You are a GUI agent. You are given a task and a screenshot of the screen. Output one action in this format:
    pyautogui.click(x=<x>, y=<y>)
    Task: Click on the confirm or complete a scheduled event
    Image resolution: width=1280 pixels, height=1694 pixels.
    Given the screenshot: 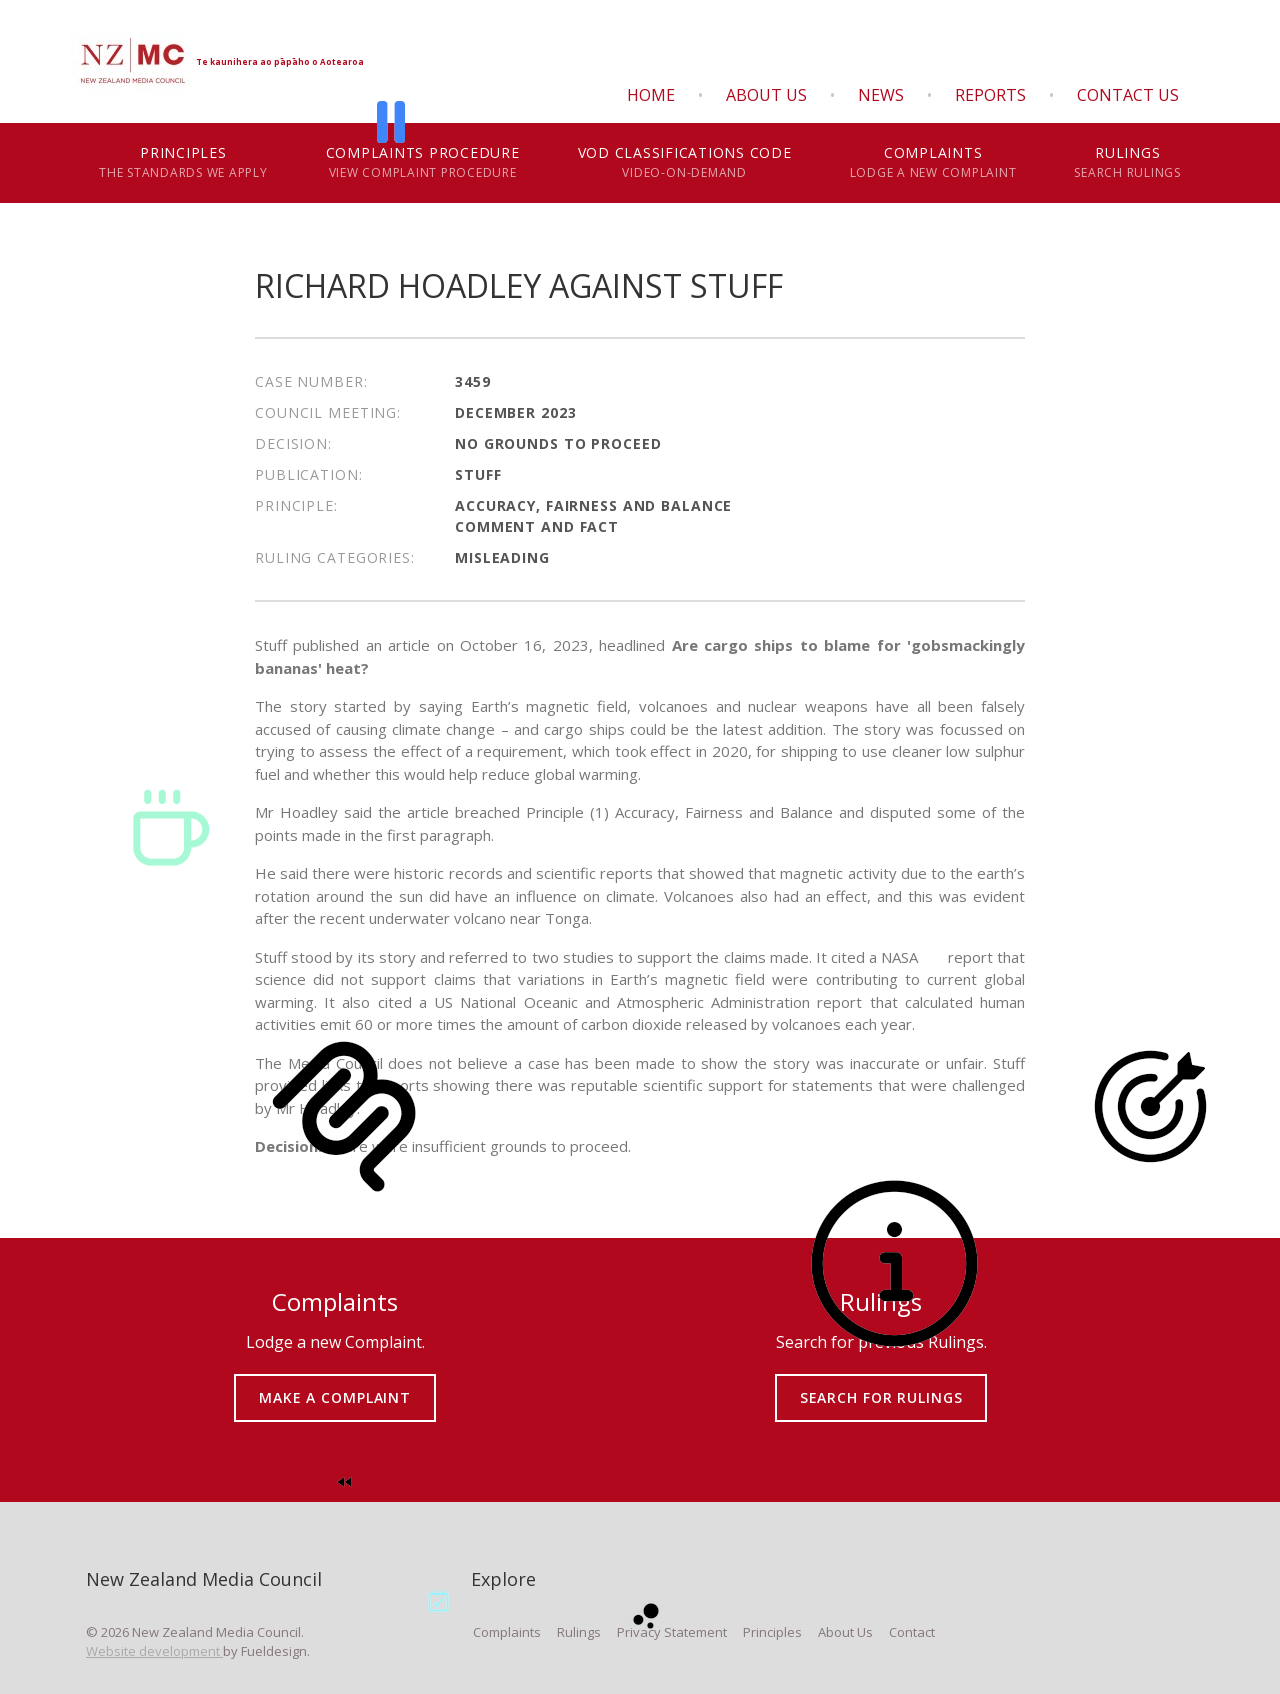 What is the action you would take?
    pyautogui.click(x=438, y=1601)
    